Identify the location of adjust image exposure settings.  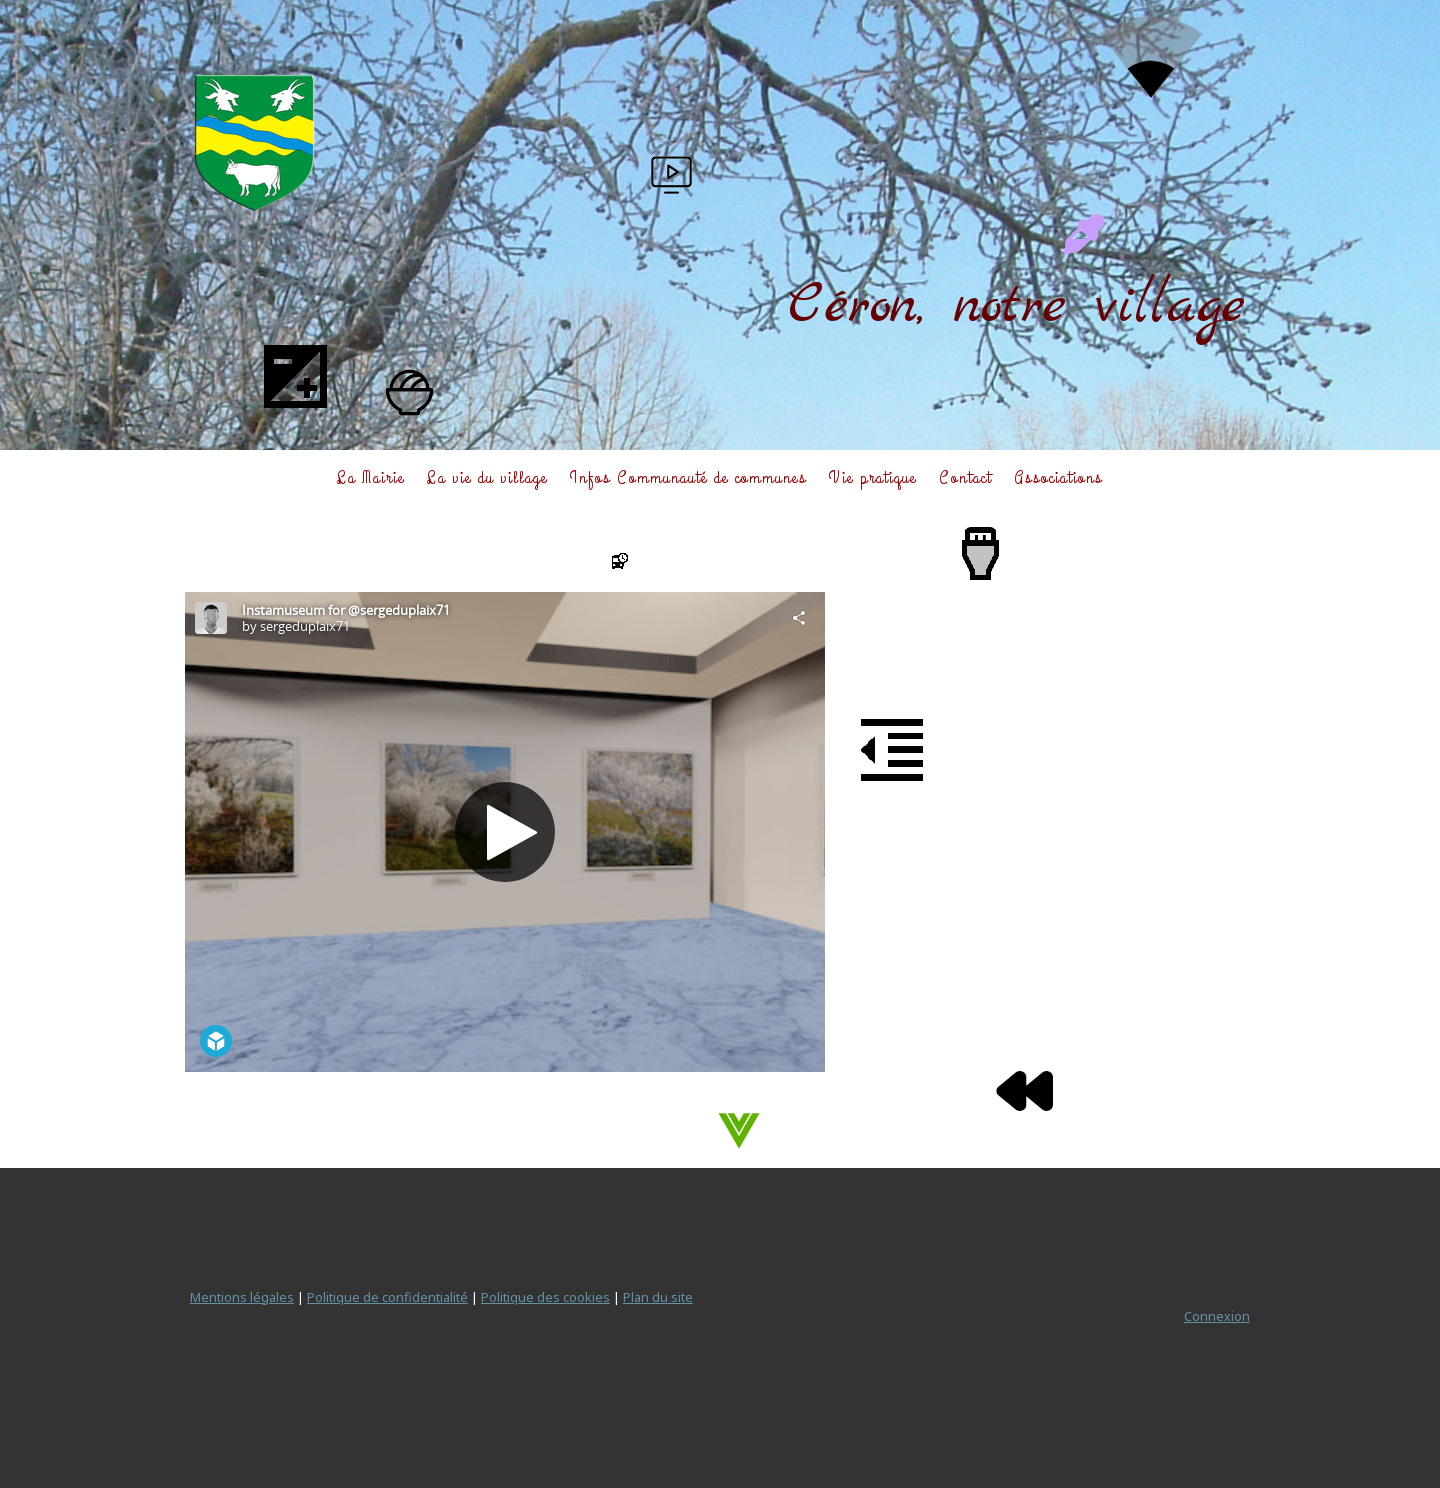
(295, 376).